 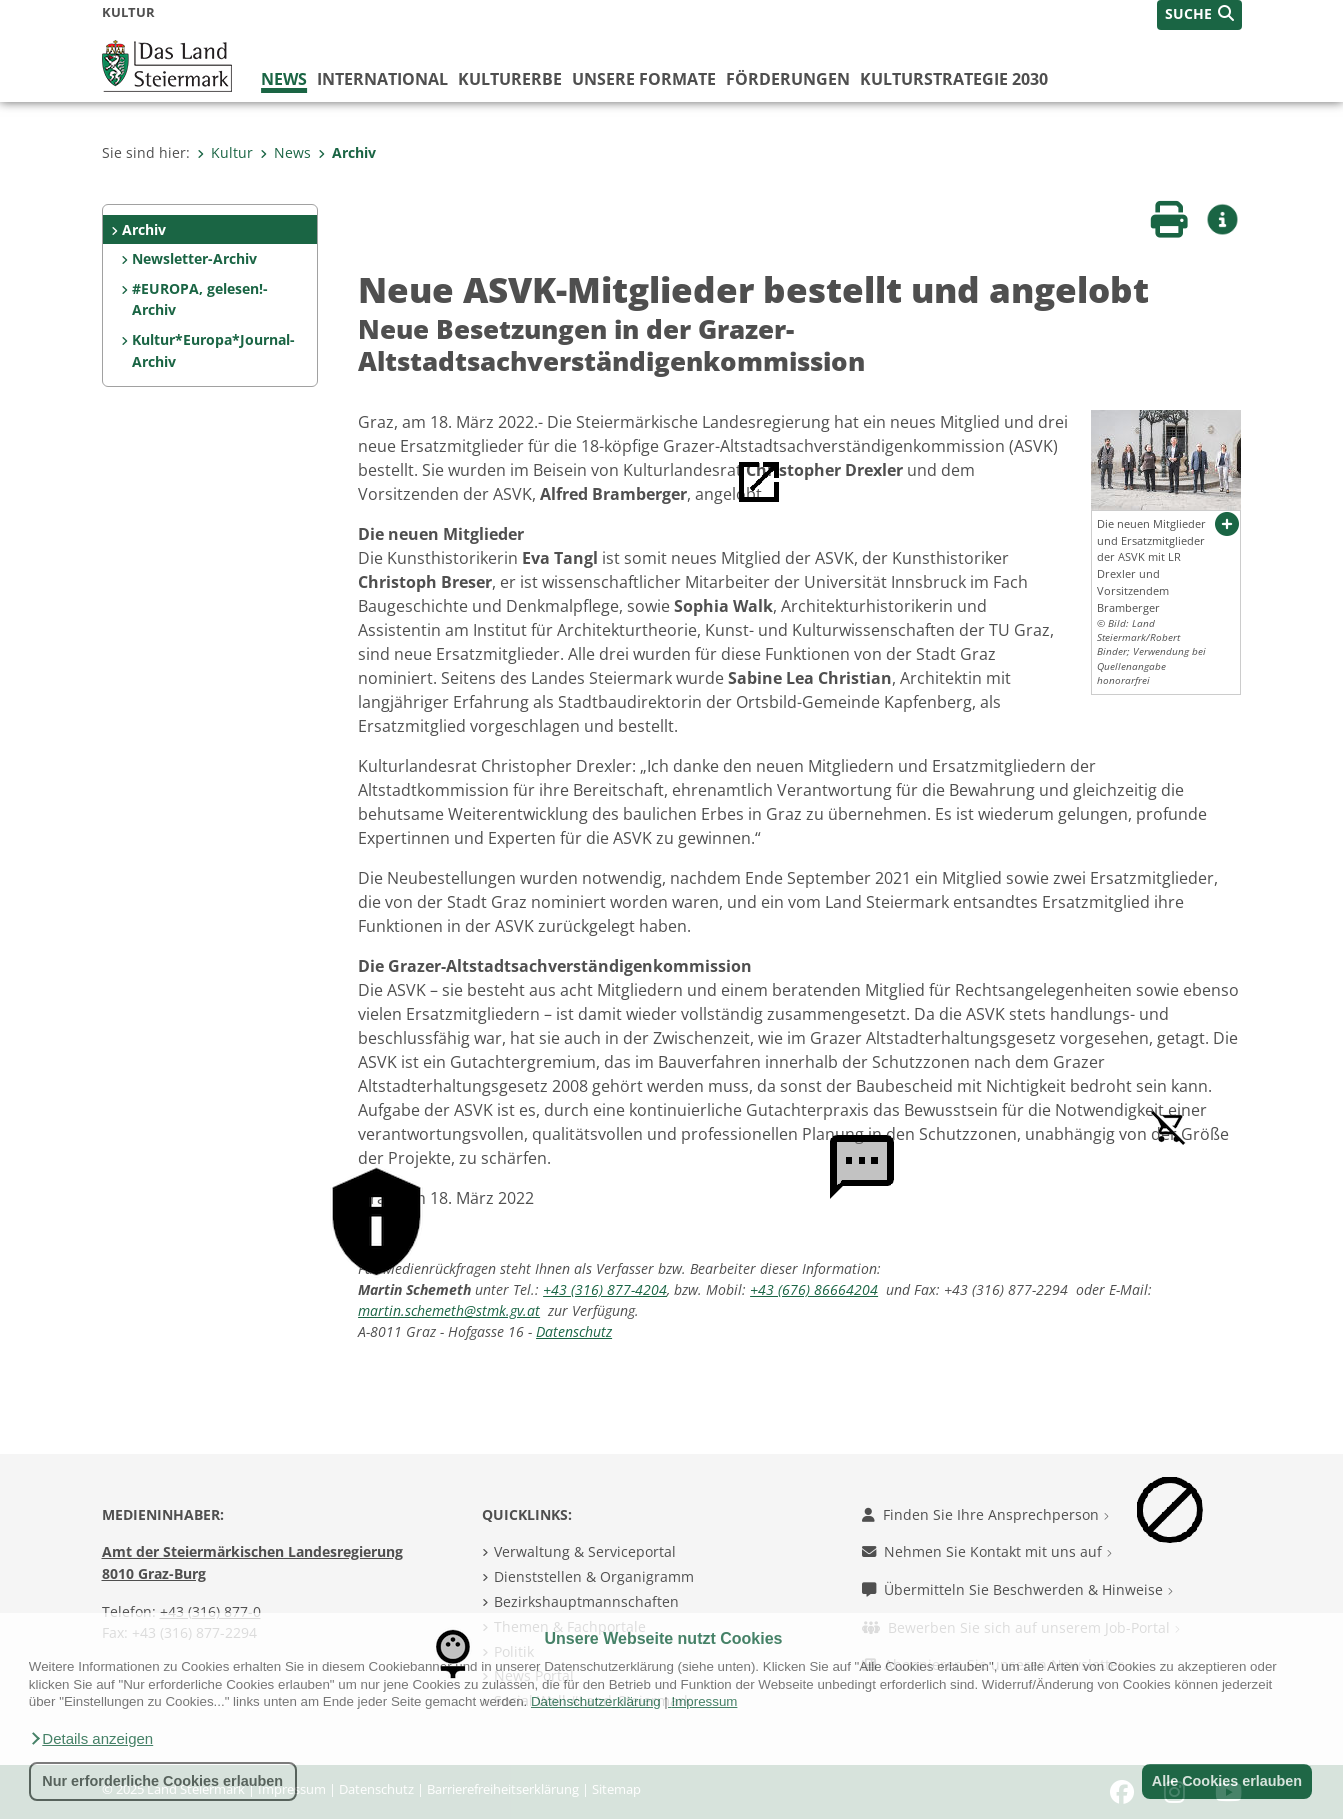 I want to click on remove item from shopping cart, so click(x=1169, y=1127).